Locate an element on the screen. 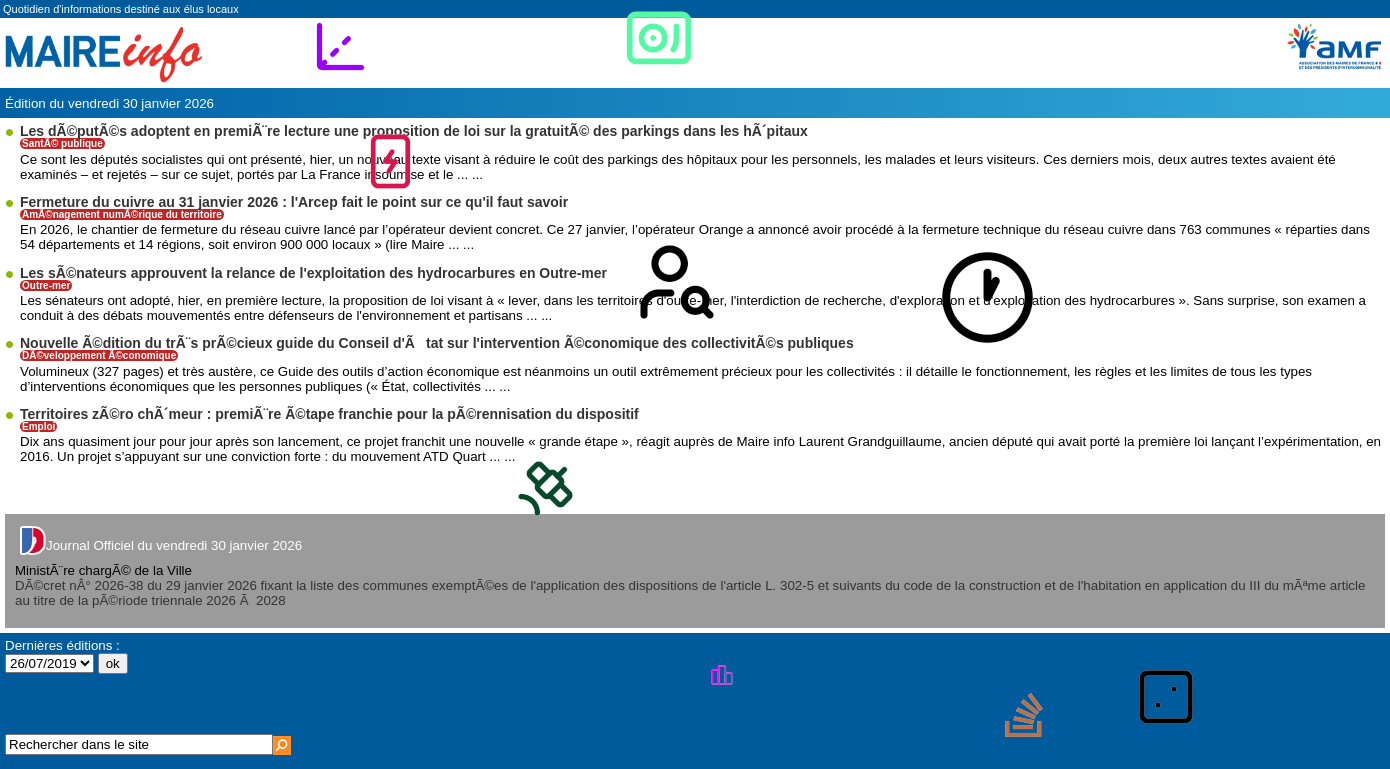  indicates device is currently charging is located at coordinates (390, 161).